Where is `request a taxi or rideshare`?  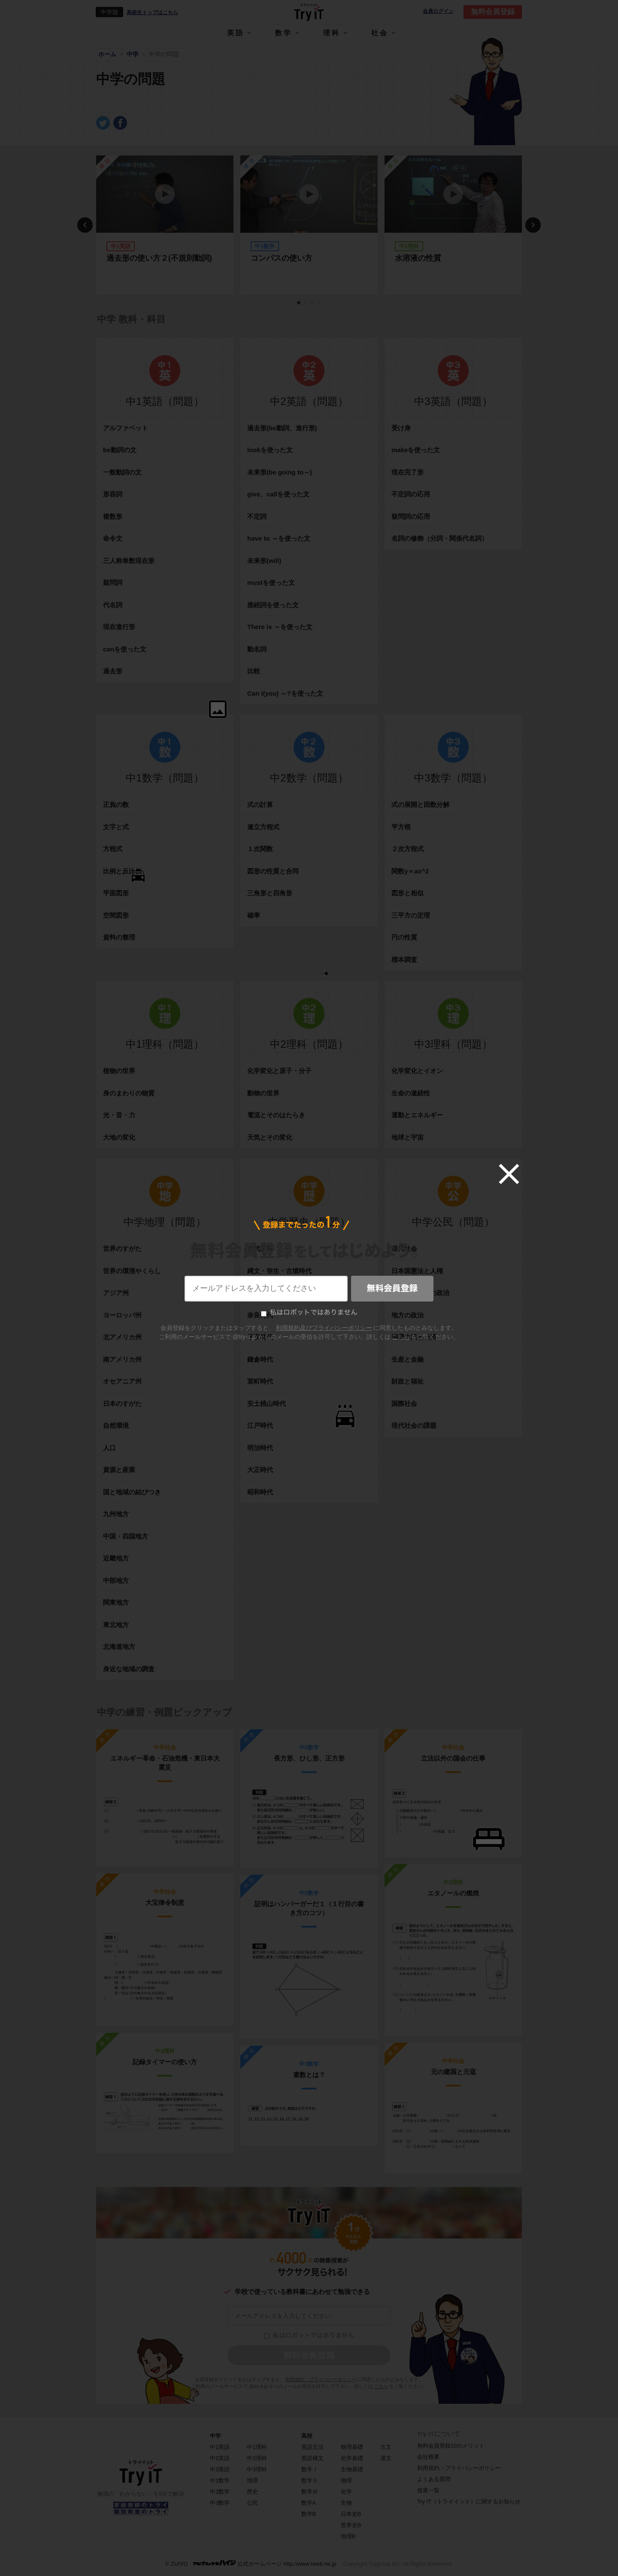
request a taxi or rideshare is located at coordinates (138, 876).